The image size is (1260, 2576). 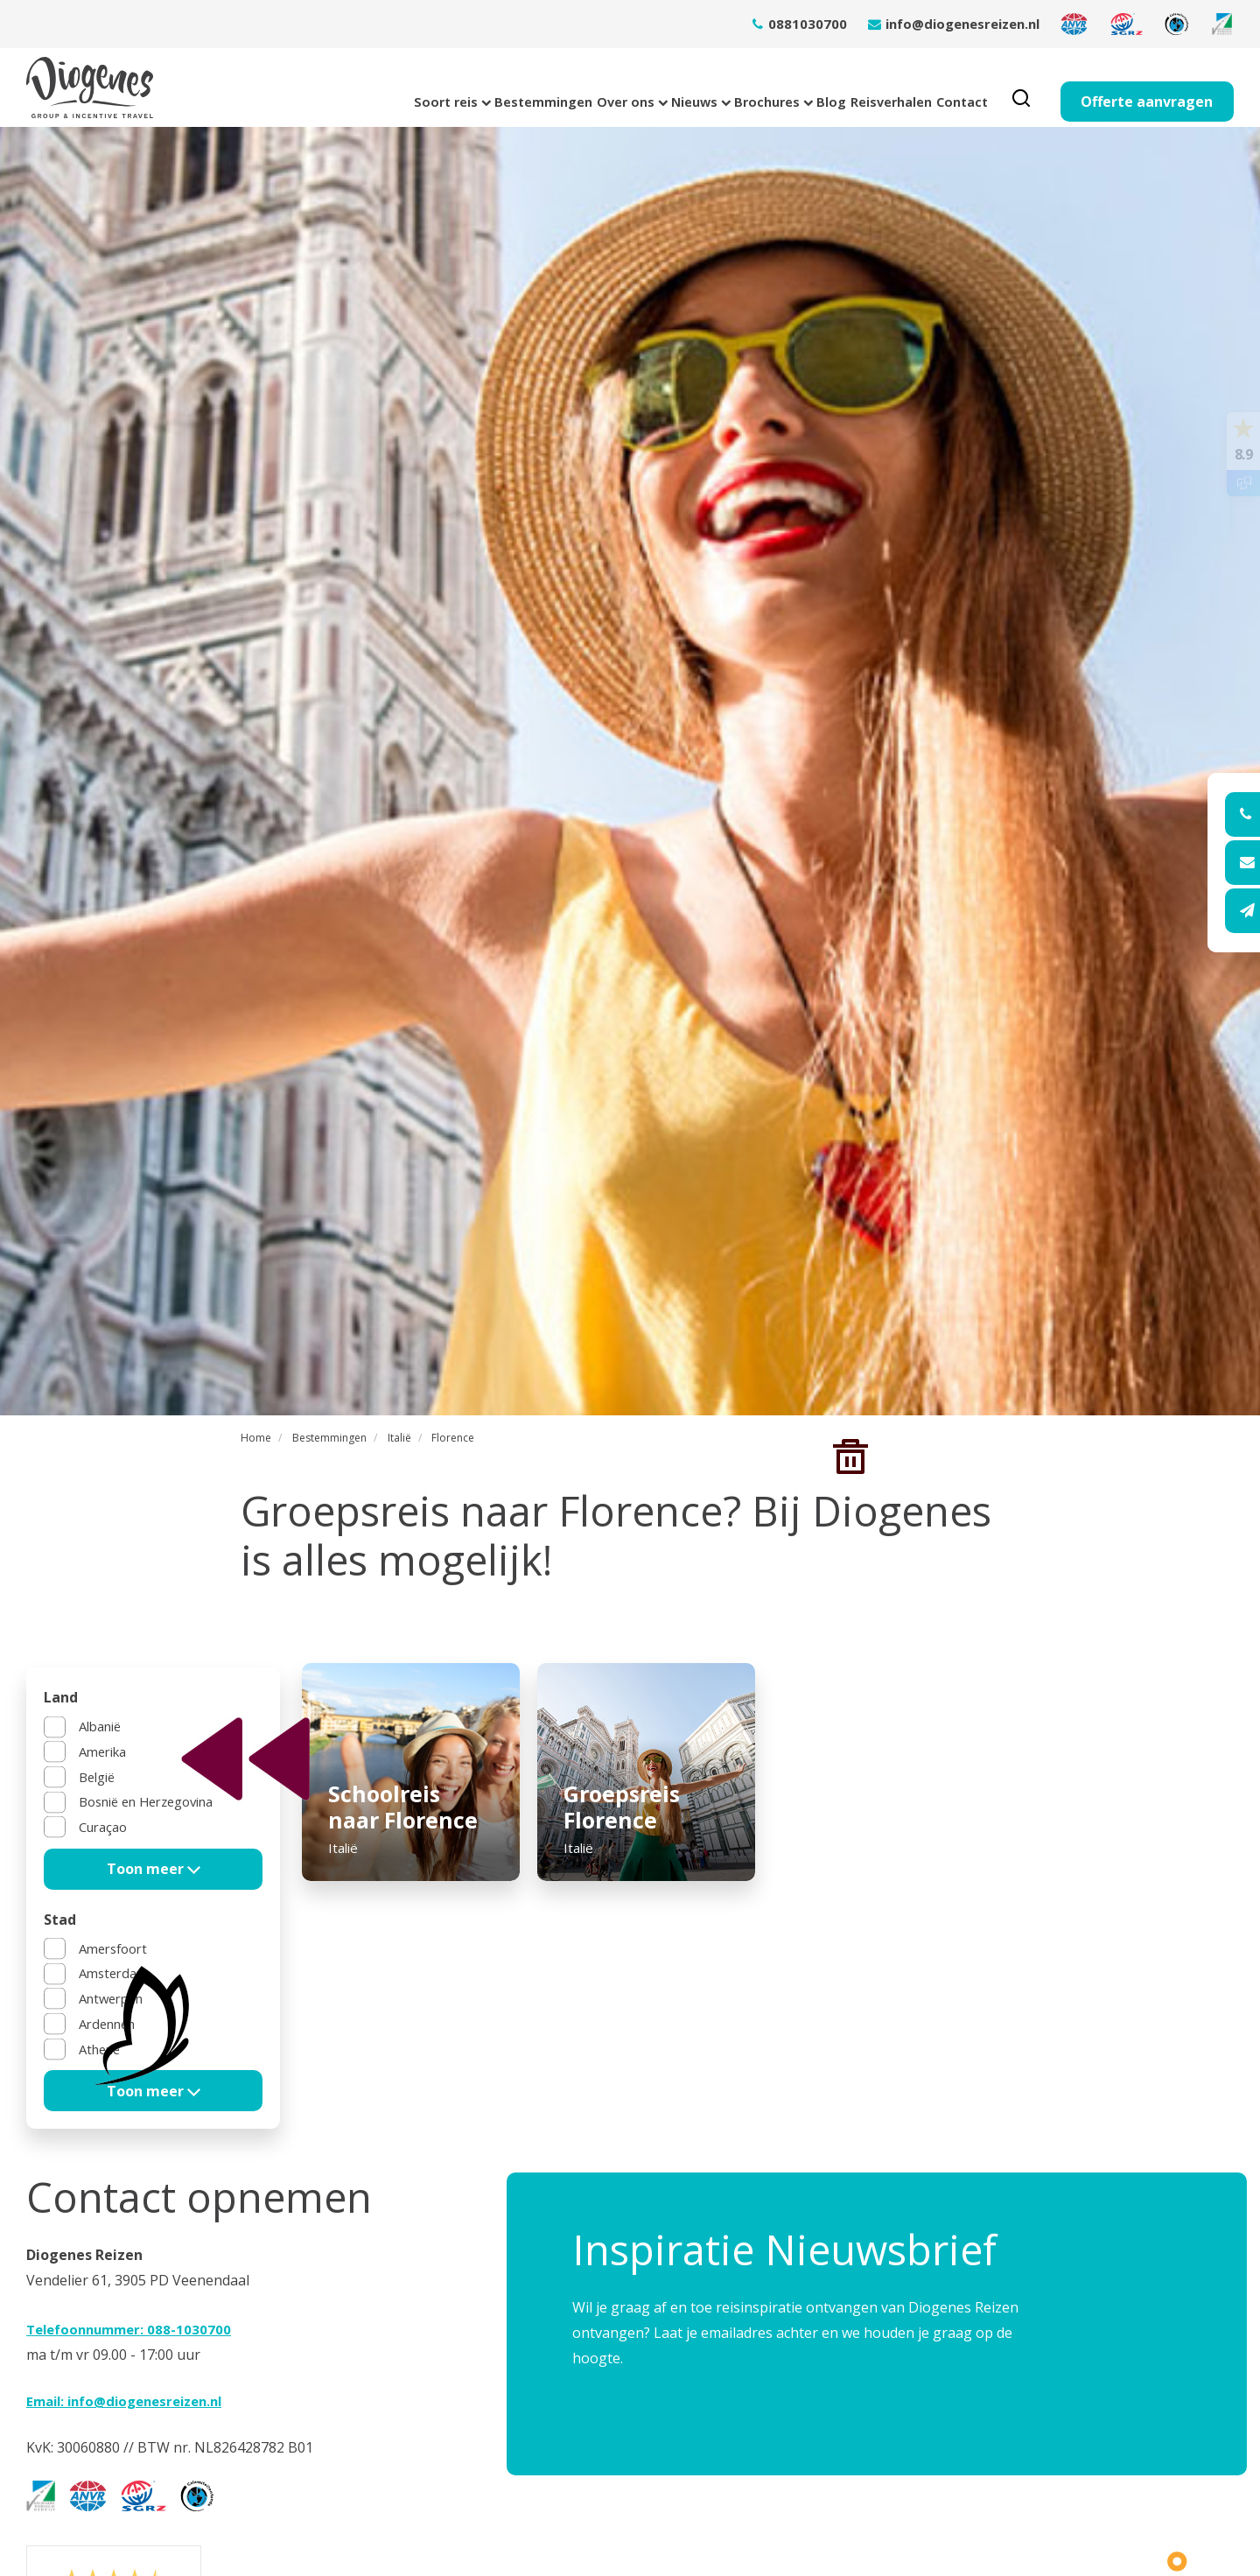 What do you see at coordinates (850, 1456) in the screenshot?
I see `delete selected item` at bounding box center [850, 1456].